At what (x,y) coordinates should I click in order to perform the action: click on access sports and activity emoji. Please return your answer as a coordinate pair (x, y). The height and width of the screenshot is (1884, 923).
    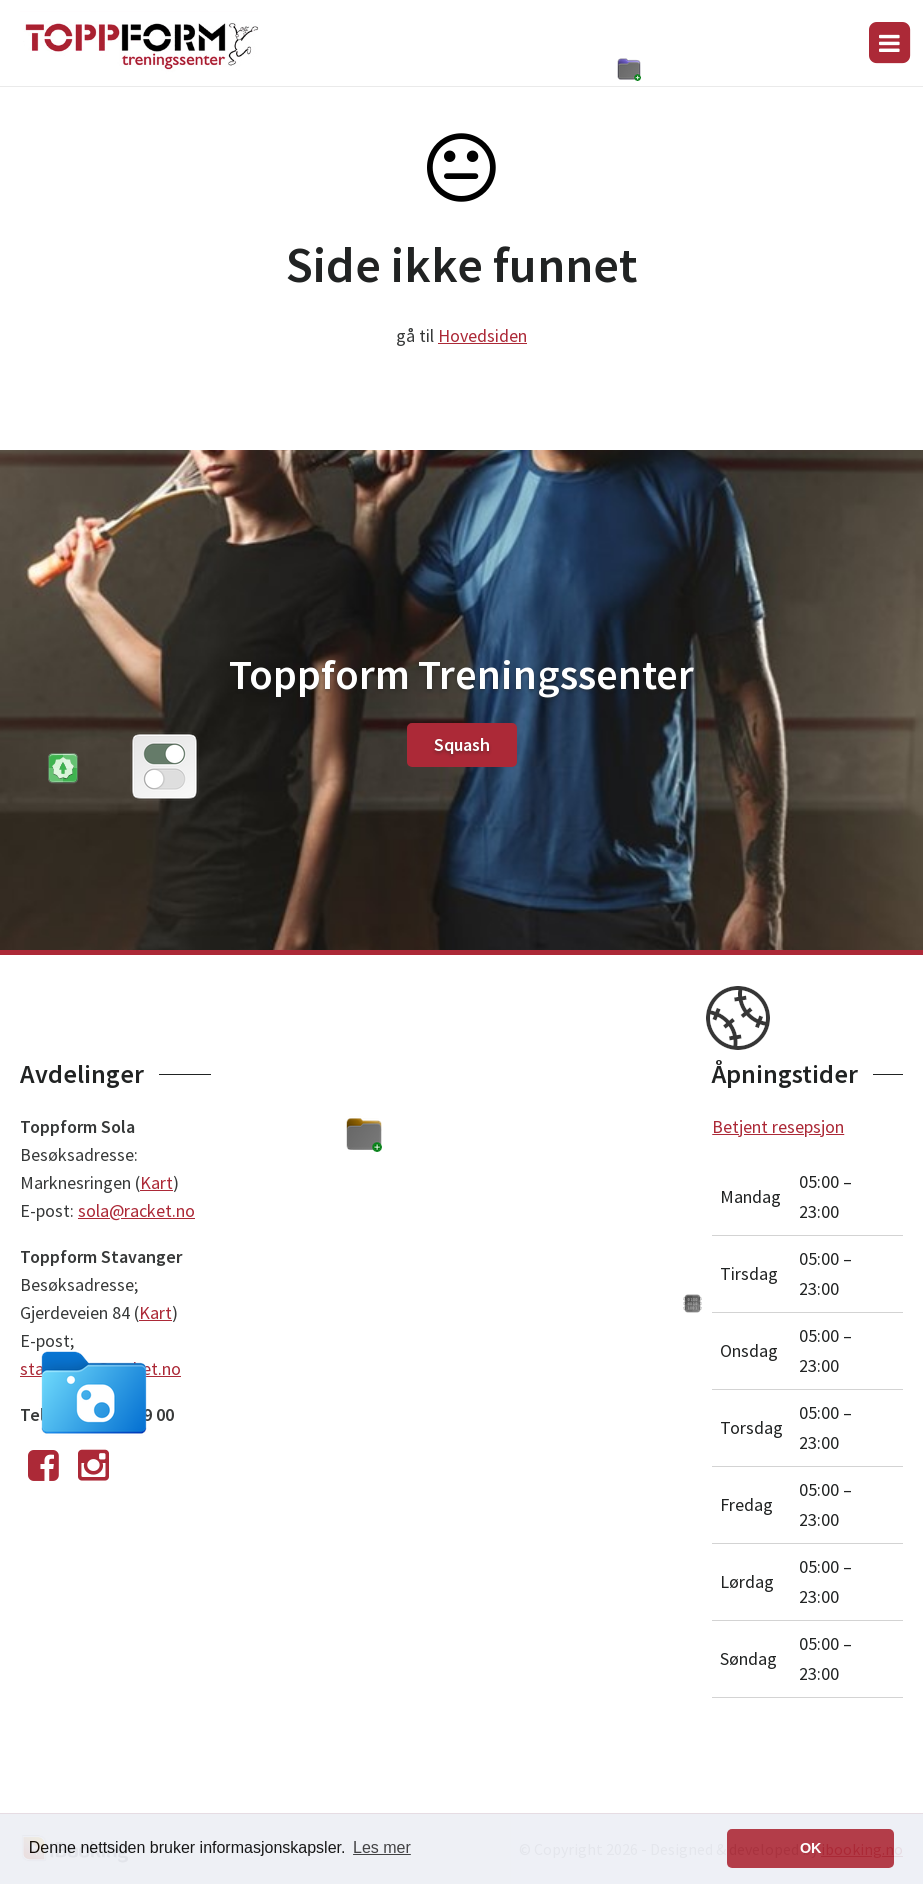
    Looking at the image, I should click on (738, 1018).